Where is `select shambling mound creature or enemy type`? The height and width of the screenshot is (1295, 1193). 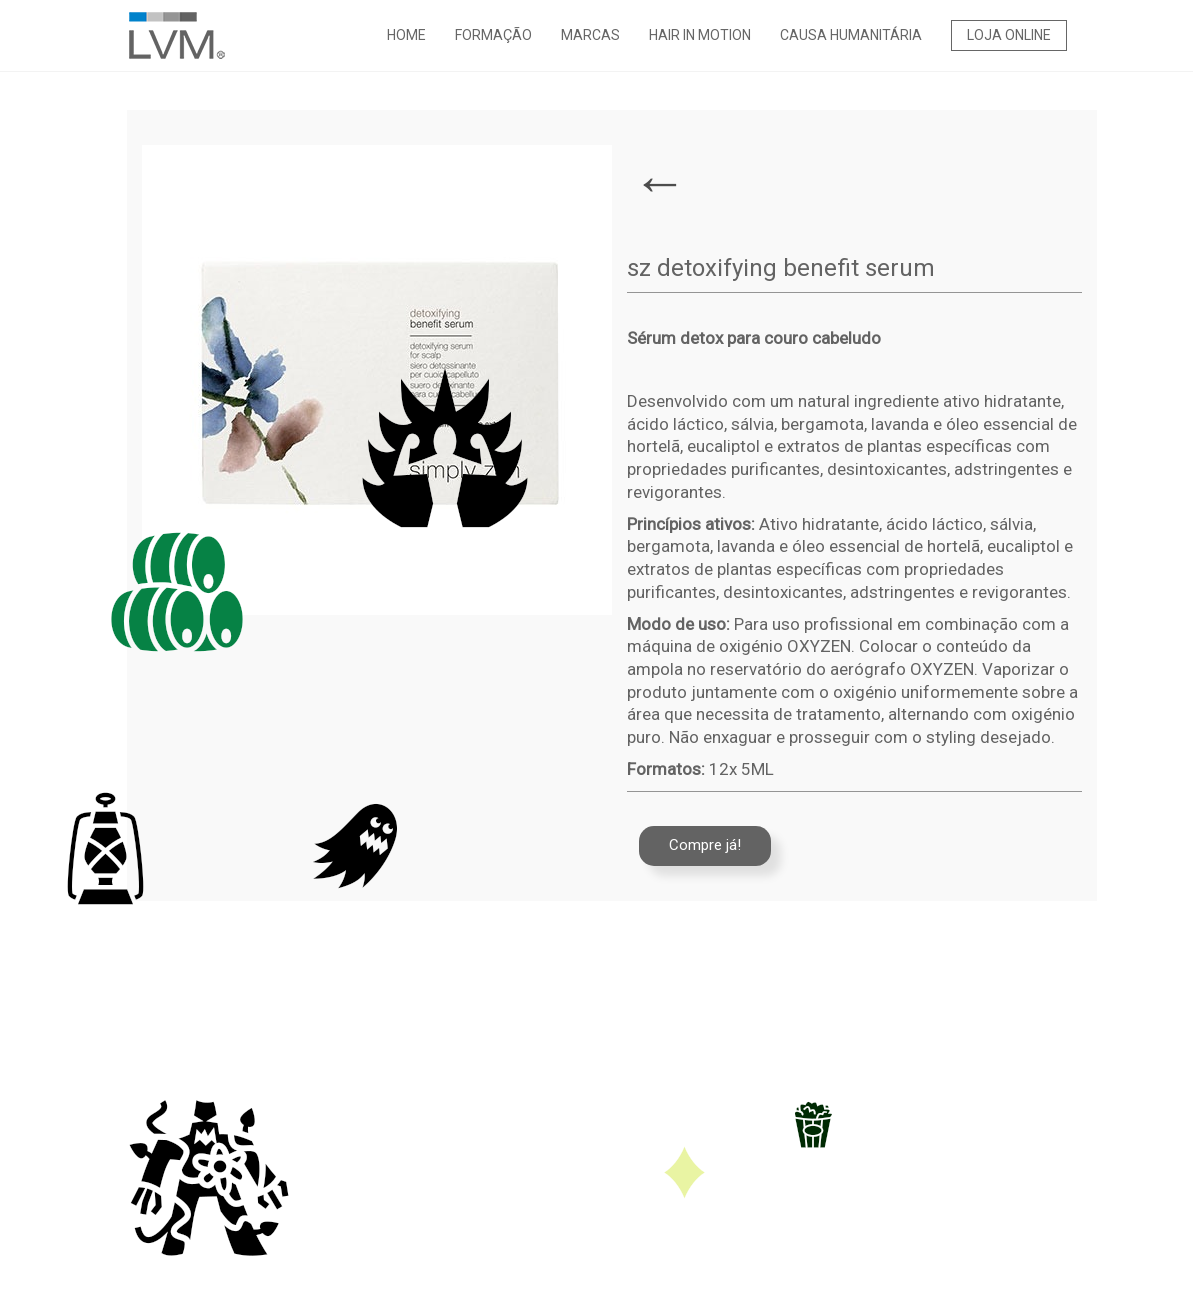
select shambling mound creature or enemy type is located at coordinates (209, 1178).